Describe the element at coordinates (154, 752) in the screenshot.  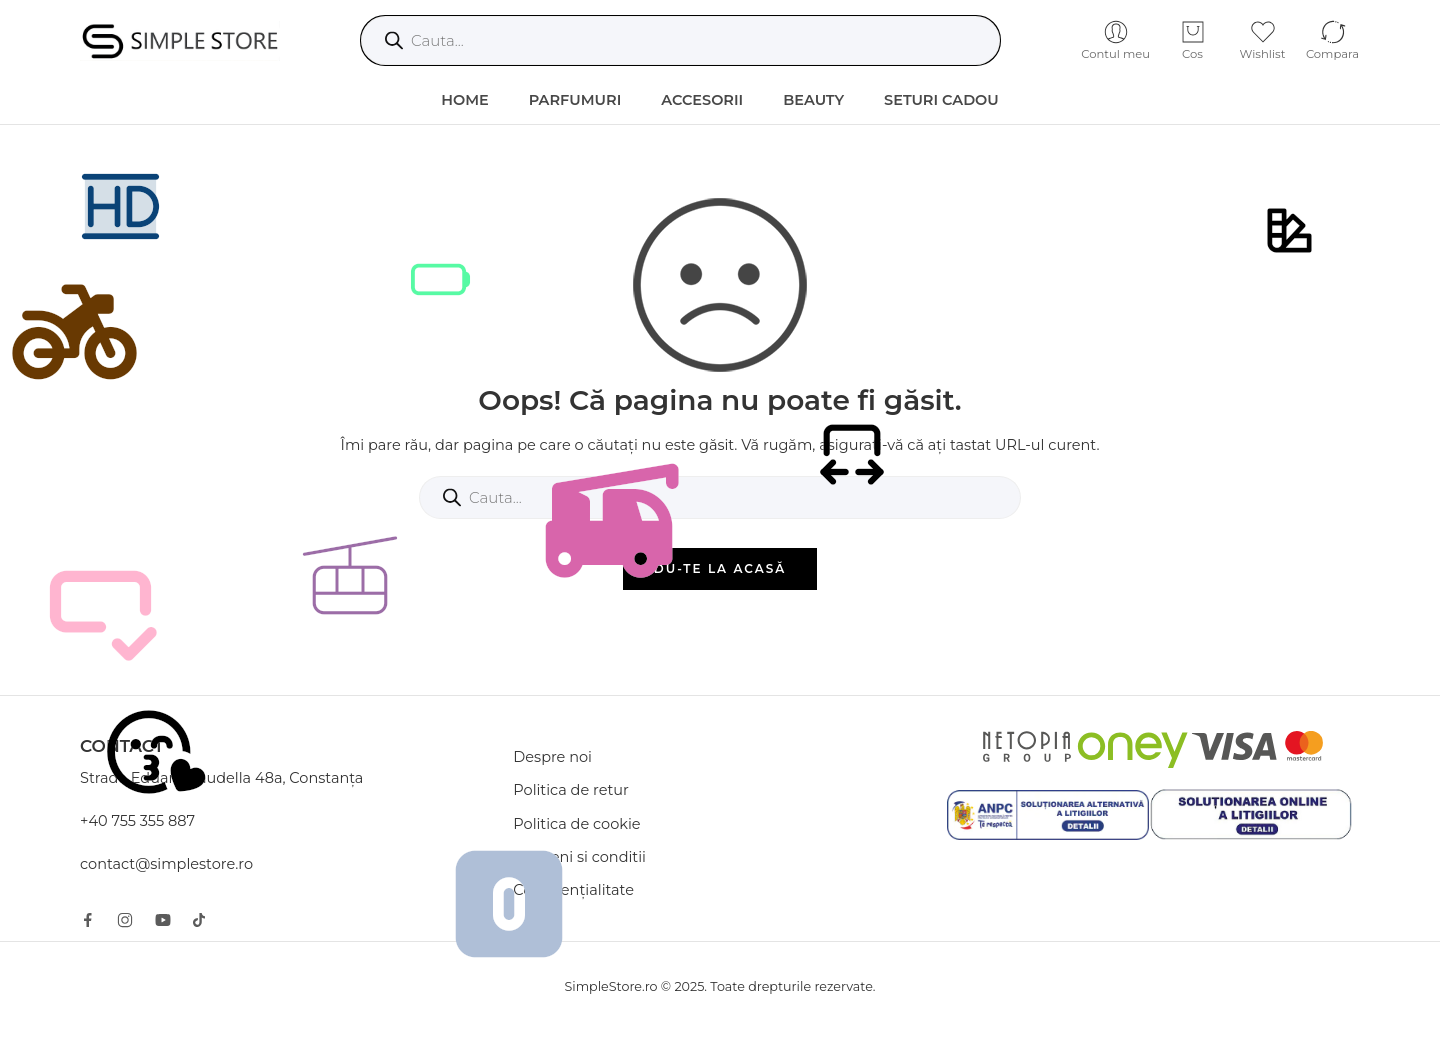
I see `add a kiss or love reaction to a message` at that location.